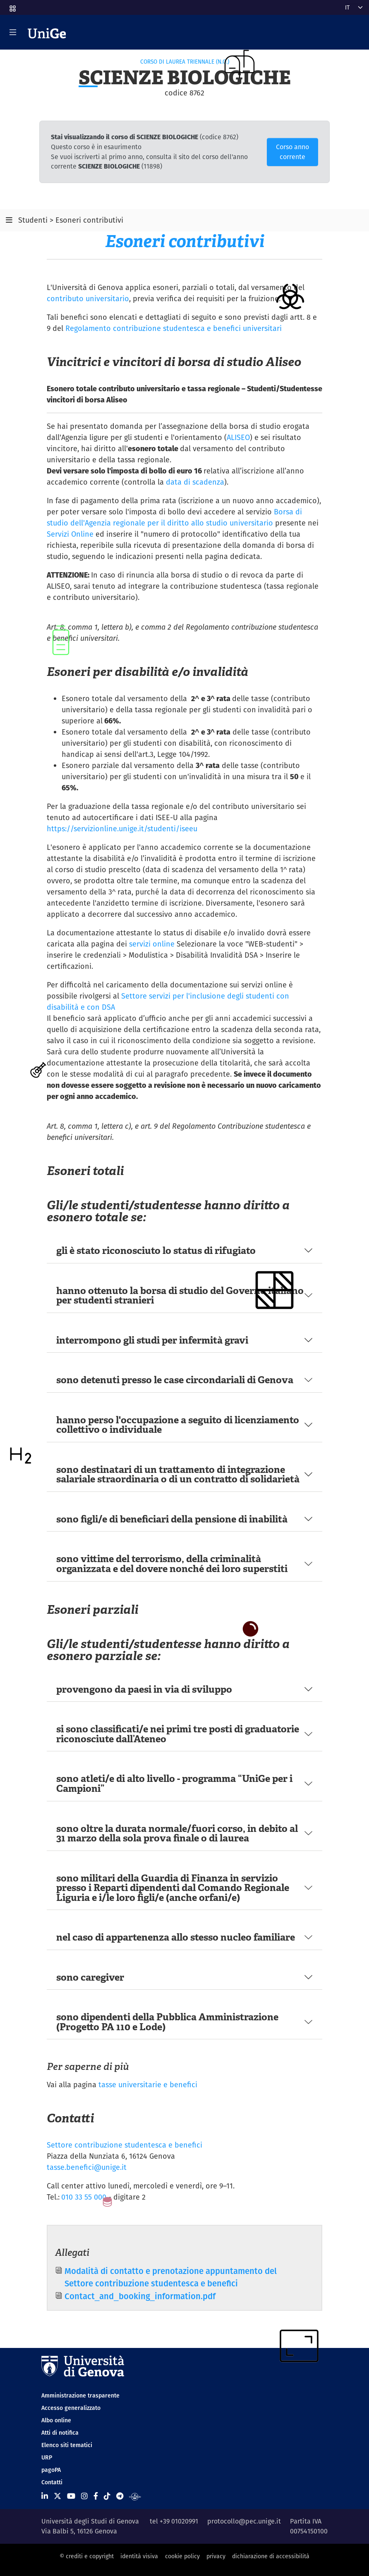 Image resolution: width=369 pixels, height=2576 pixels. I want to click on access music or instrument features, so click(38, 1070).